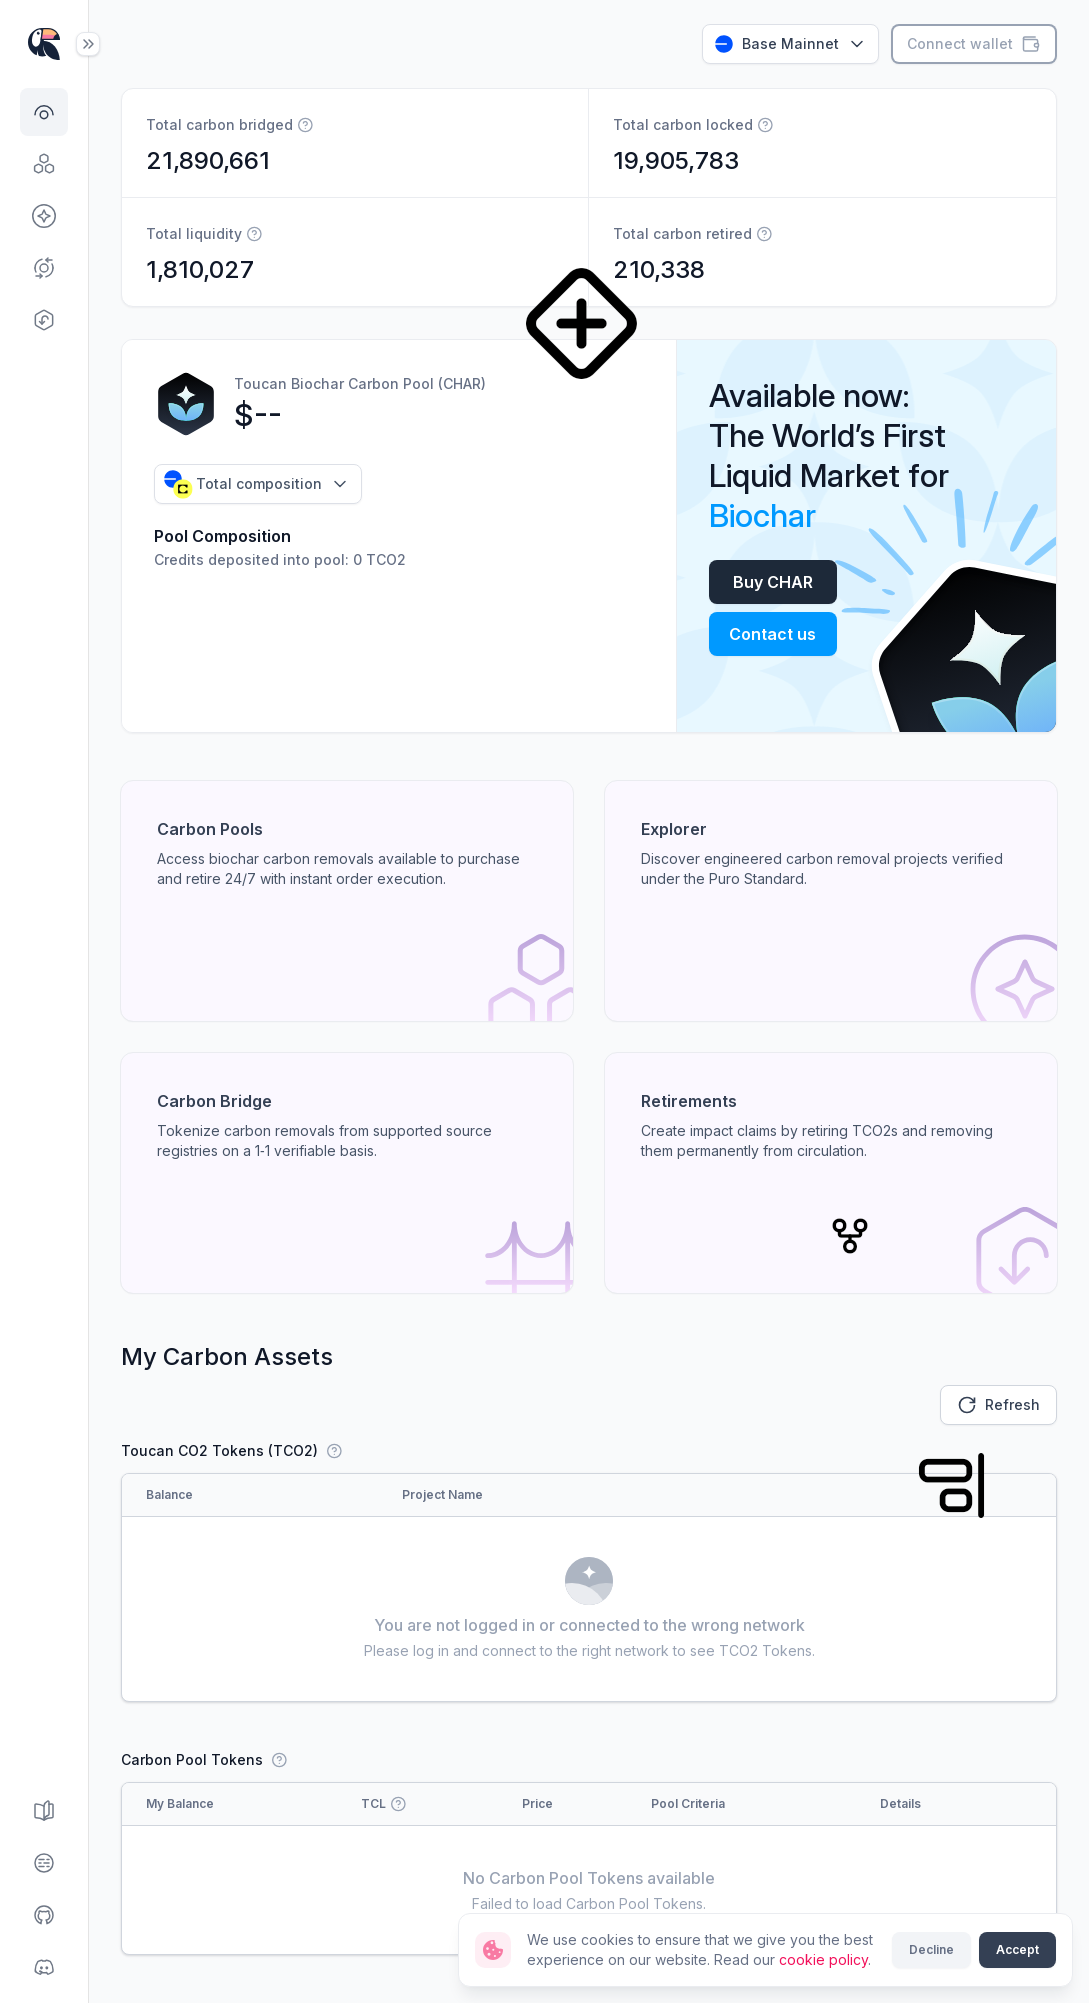  What do you see at coordinates (581, 323) in the screenshot?
I see `add to favorites or premium collection` at bounding box center [581, 323].